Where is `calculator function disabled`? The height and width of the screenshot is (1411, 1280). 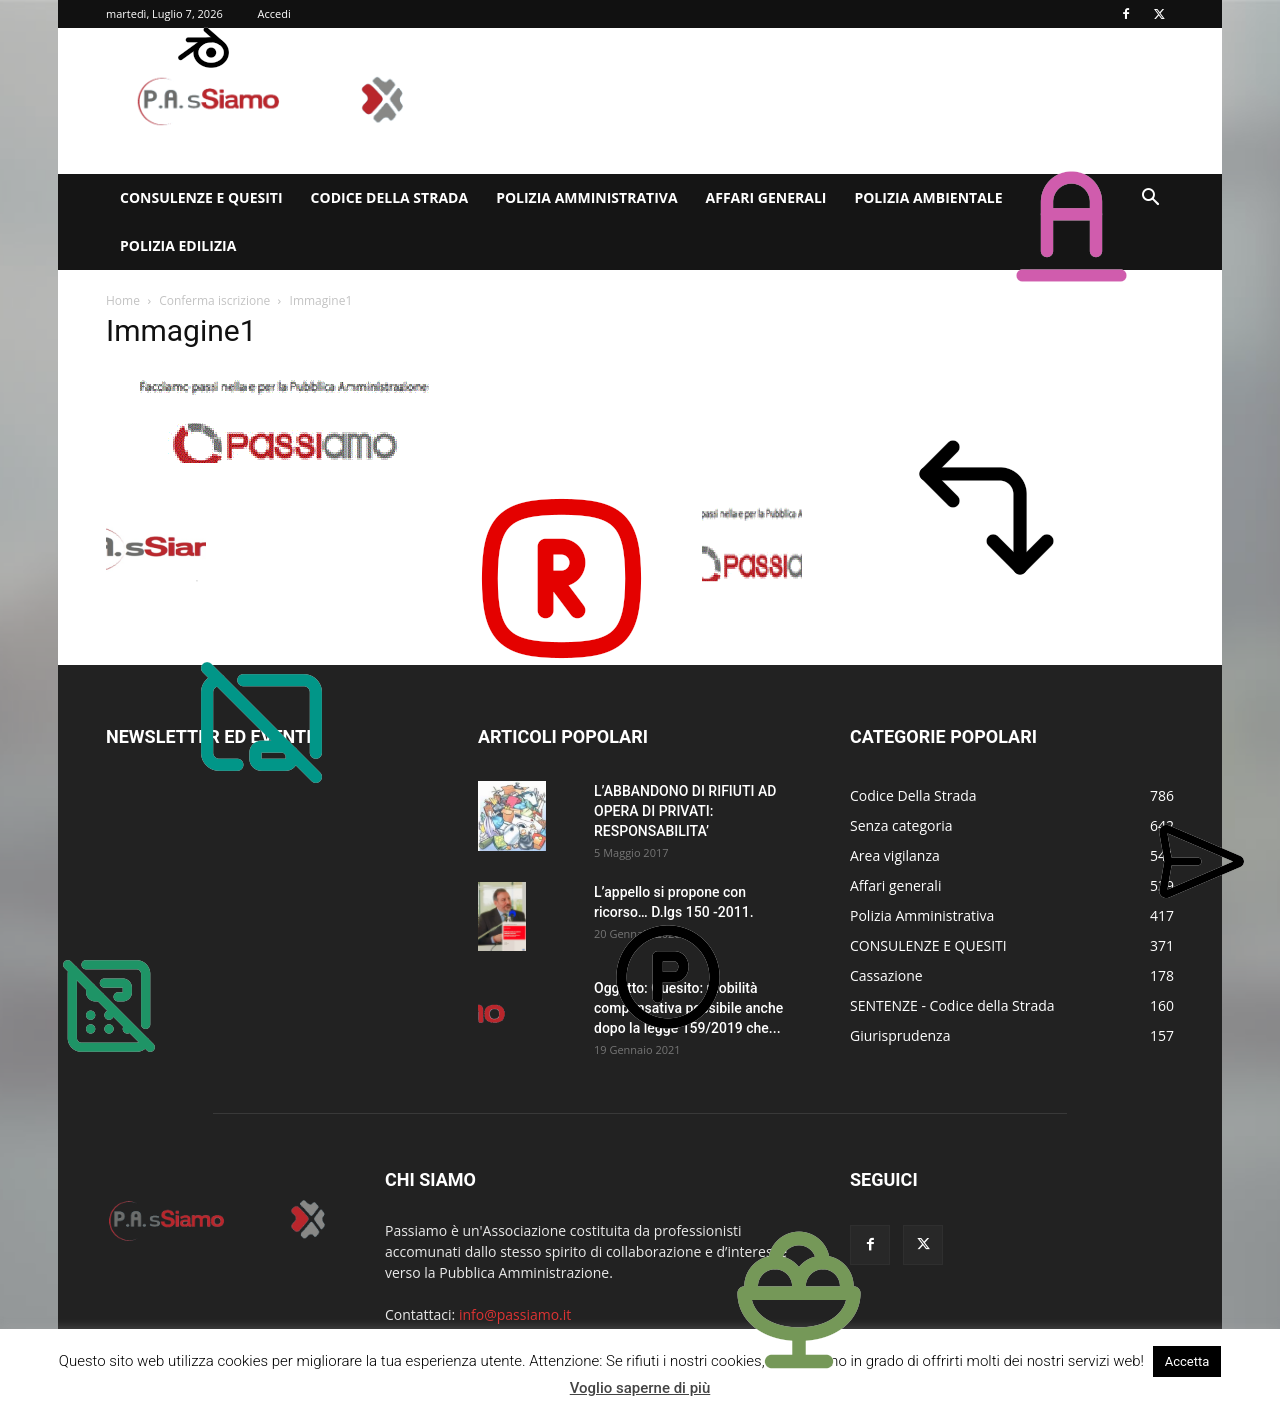 calculator function disabled is located at coordinates (109, 1006).